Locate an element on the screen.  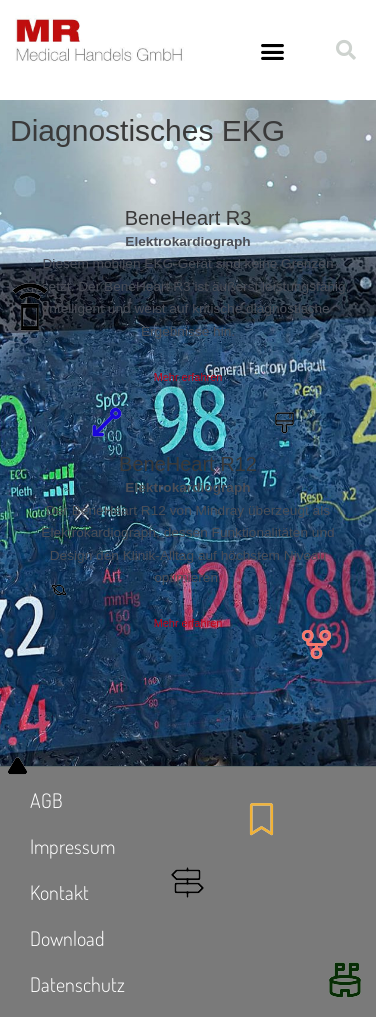
explore global or worldwide content is located at coordinates (59, 590).